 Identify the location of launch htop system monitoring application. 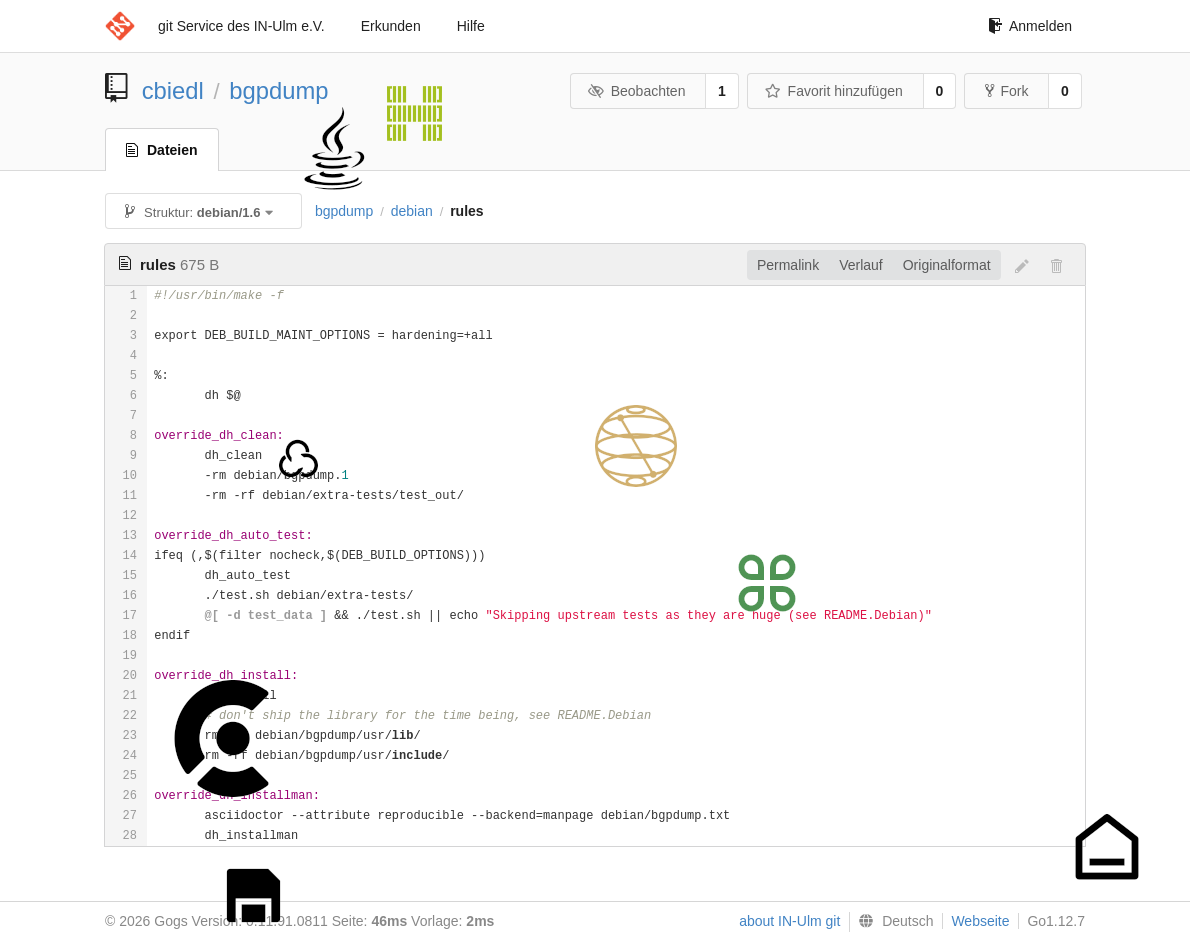
(414, 113).